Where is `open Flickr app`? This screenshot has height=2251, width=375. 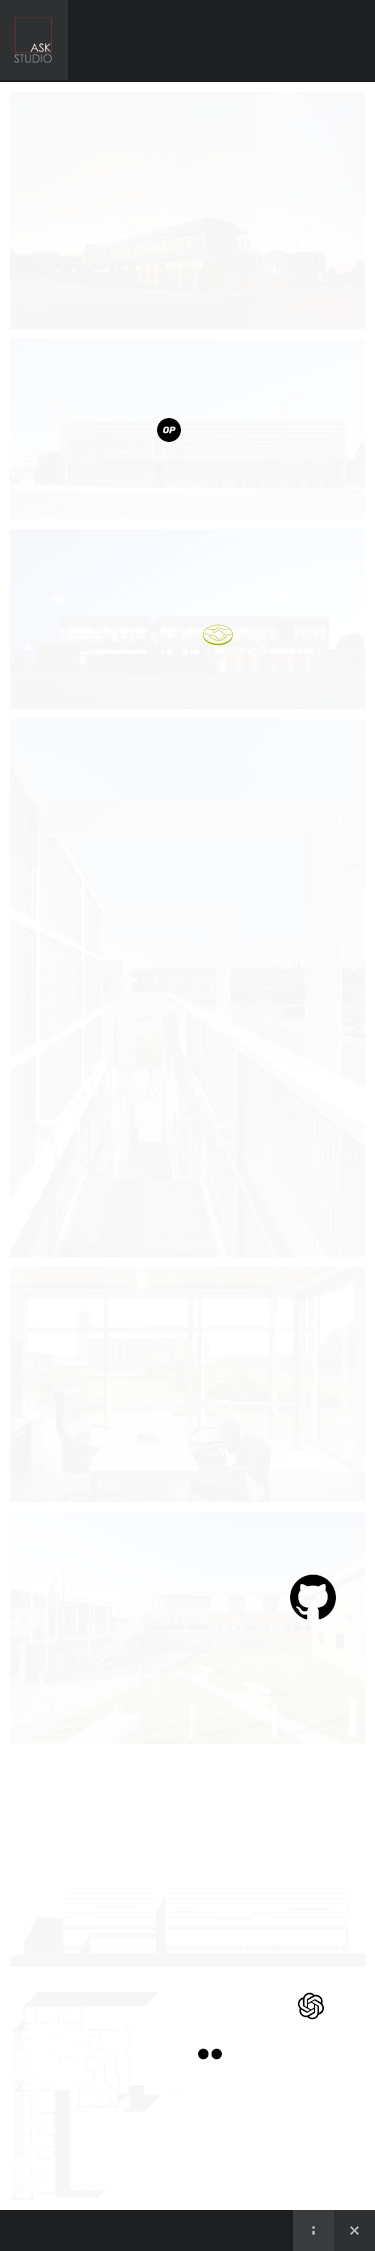 open Flickr app is located at coordinates (210, 2054).